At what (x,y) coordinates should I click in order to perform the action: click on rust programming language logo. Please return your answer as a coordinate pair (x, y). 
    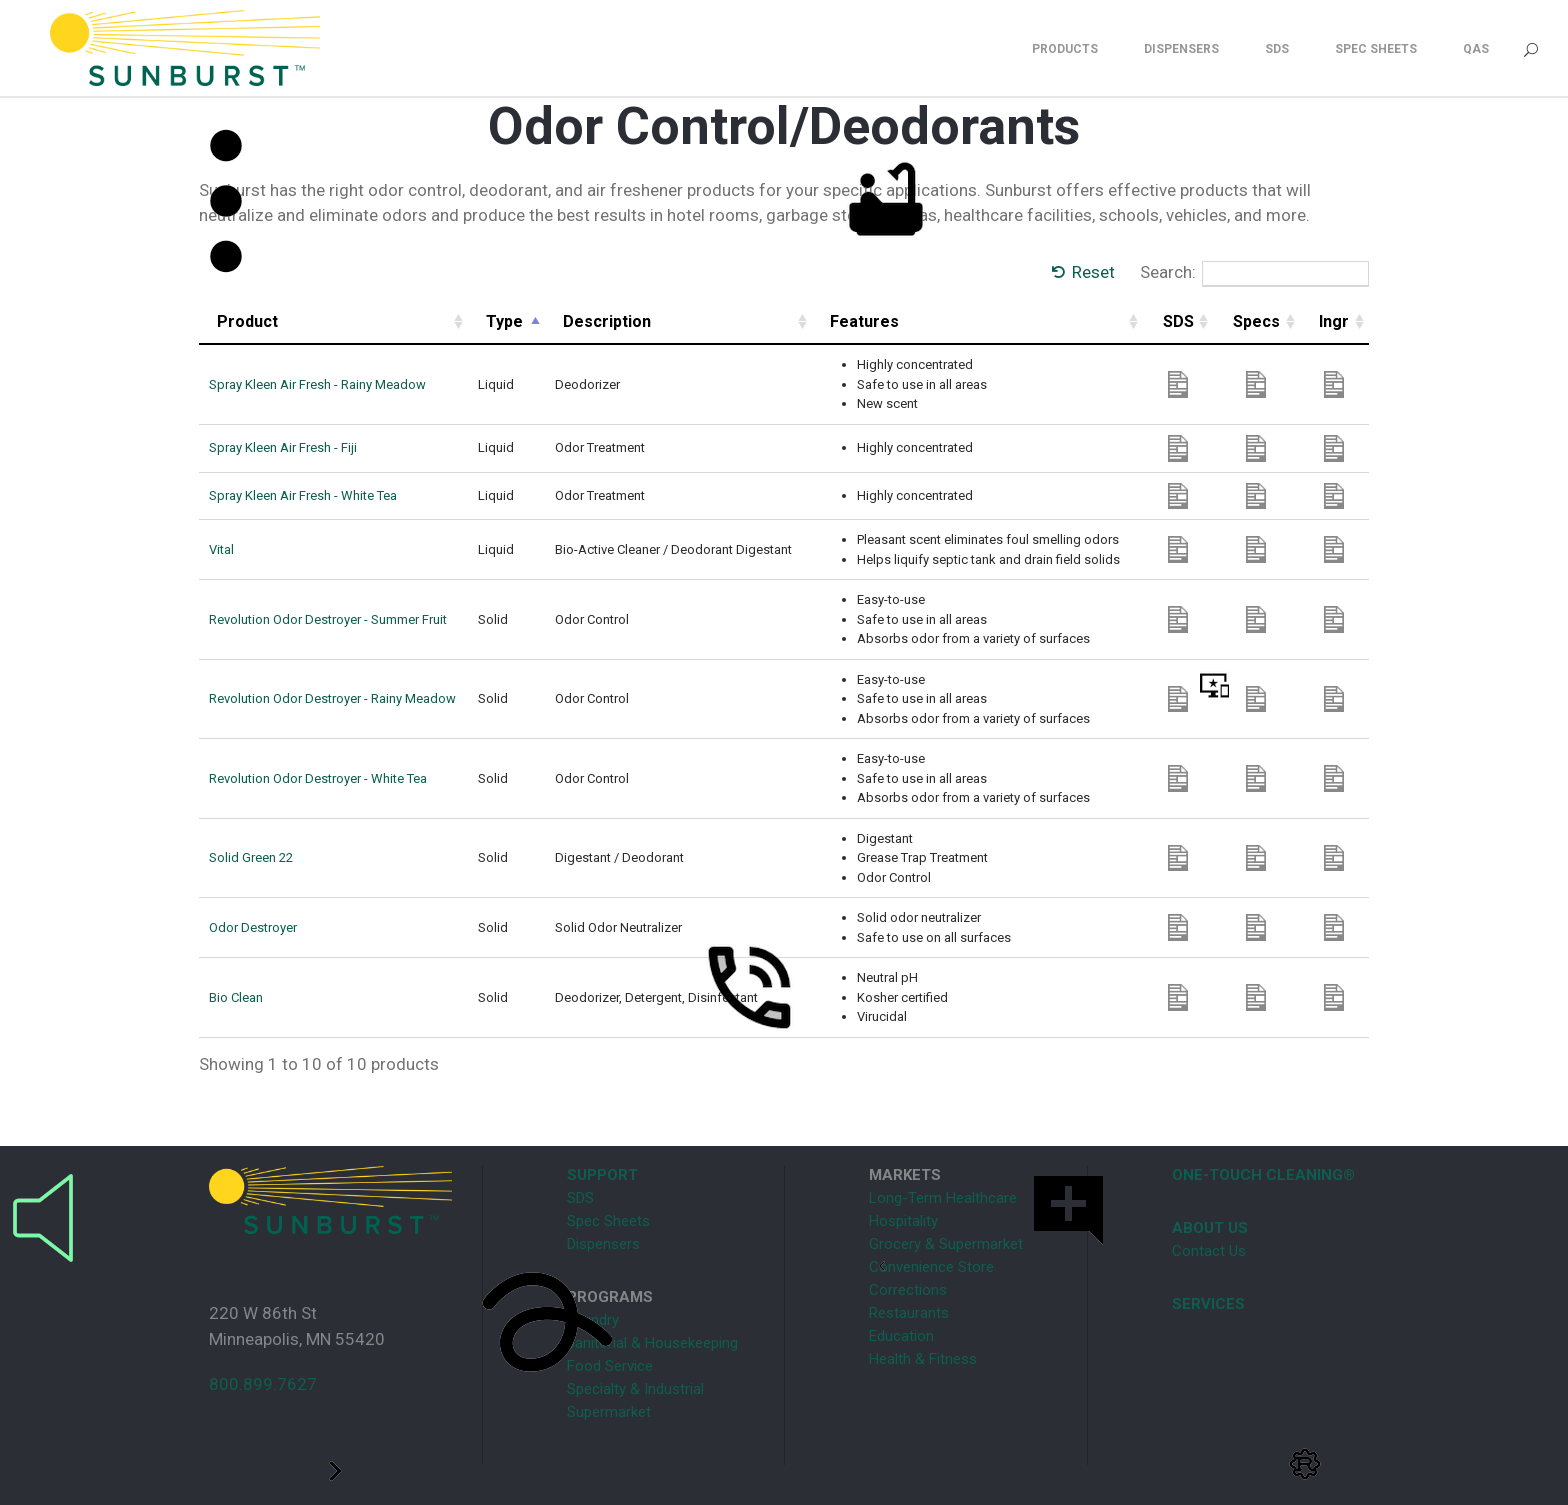
    Looking at the image, I should click on (1305, 1464).